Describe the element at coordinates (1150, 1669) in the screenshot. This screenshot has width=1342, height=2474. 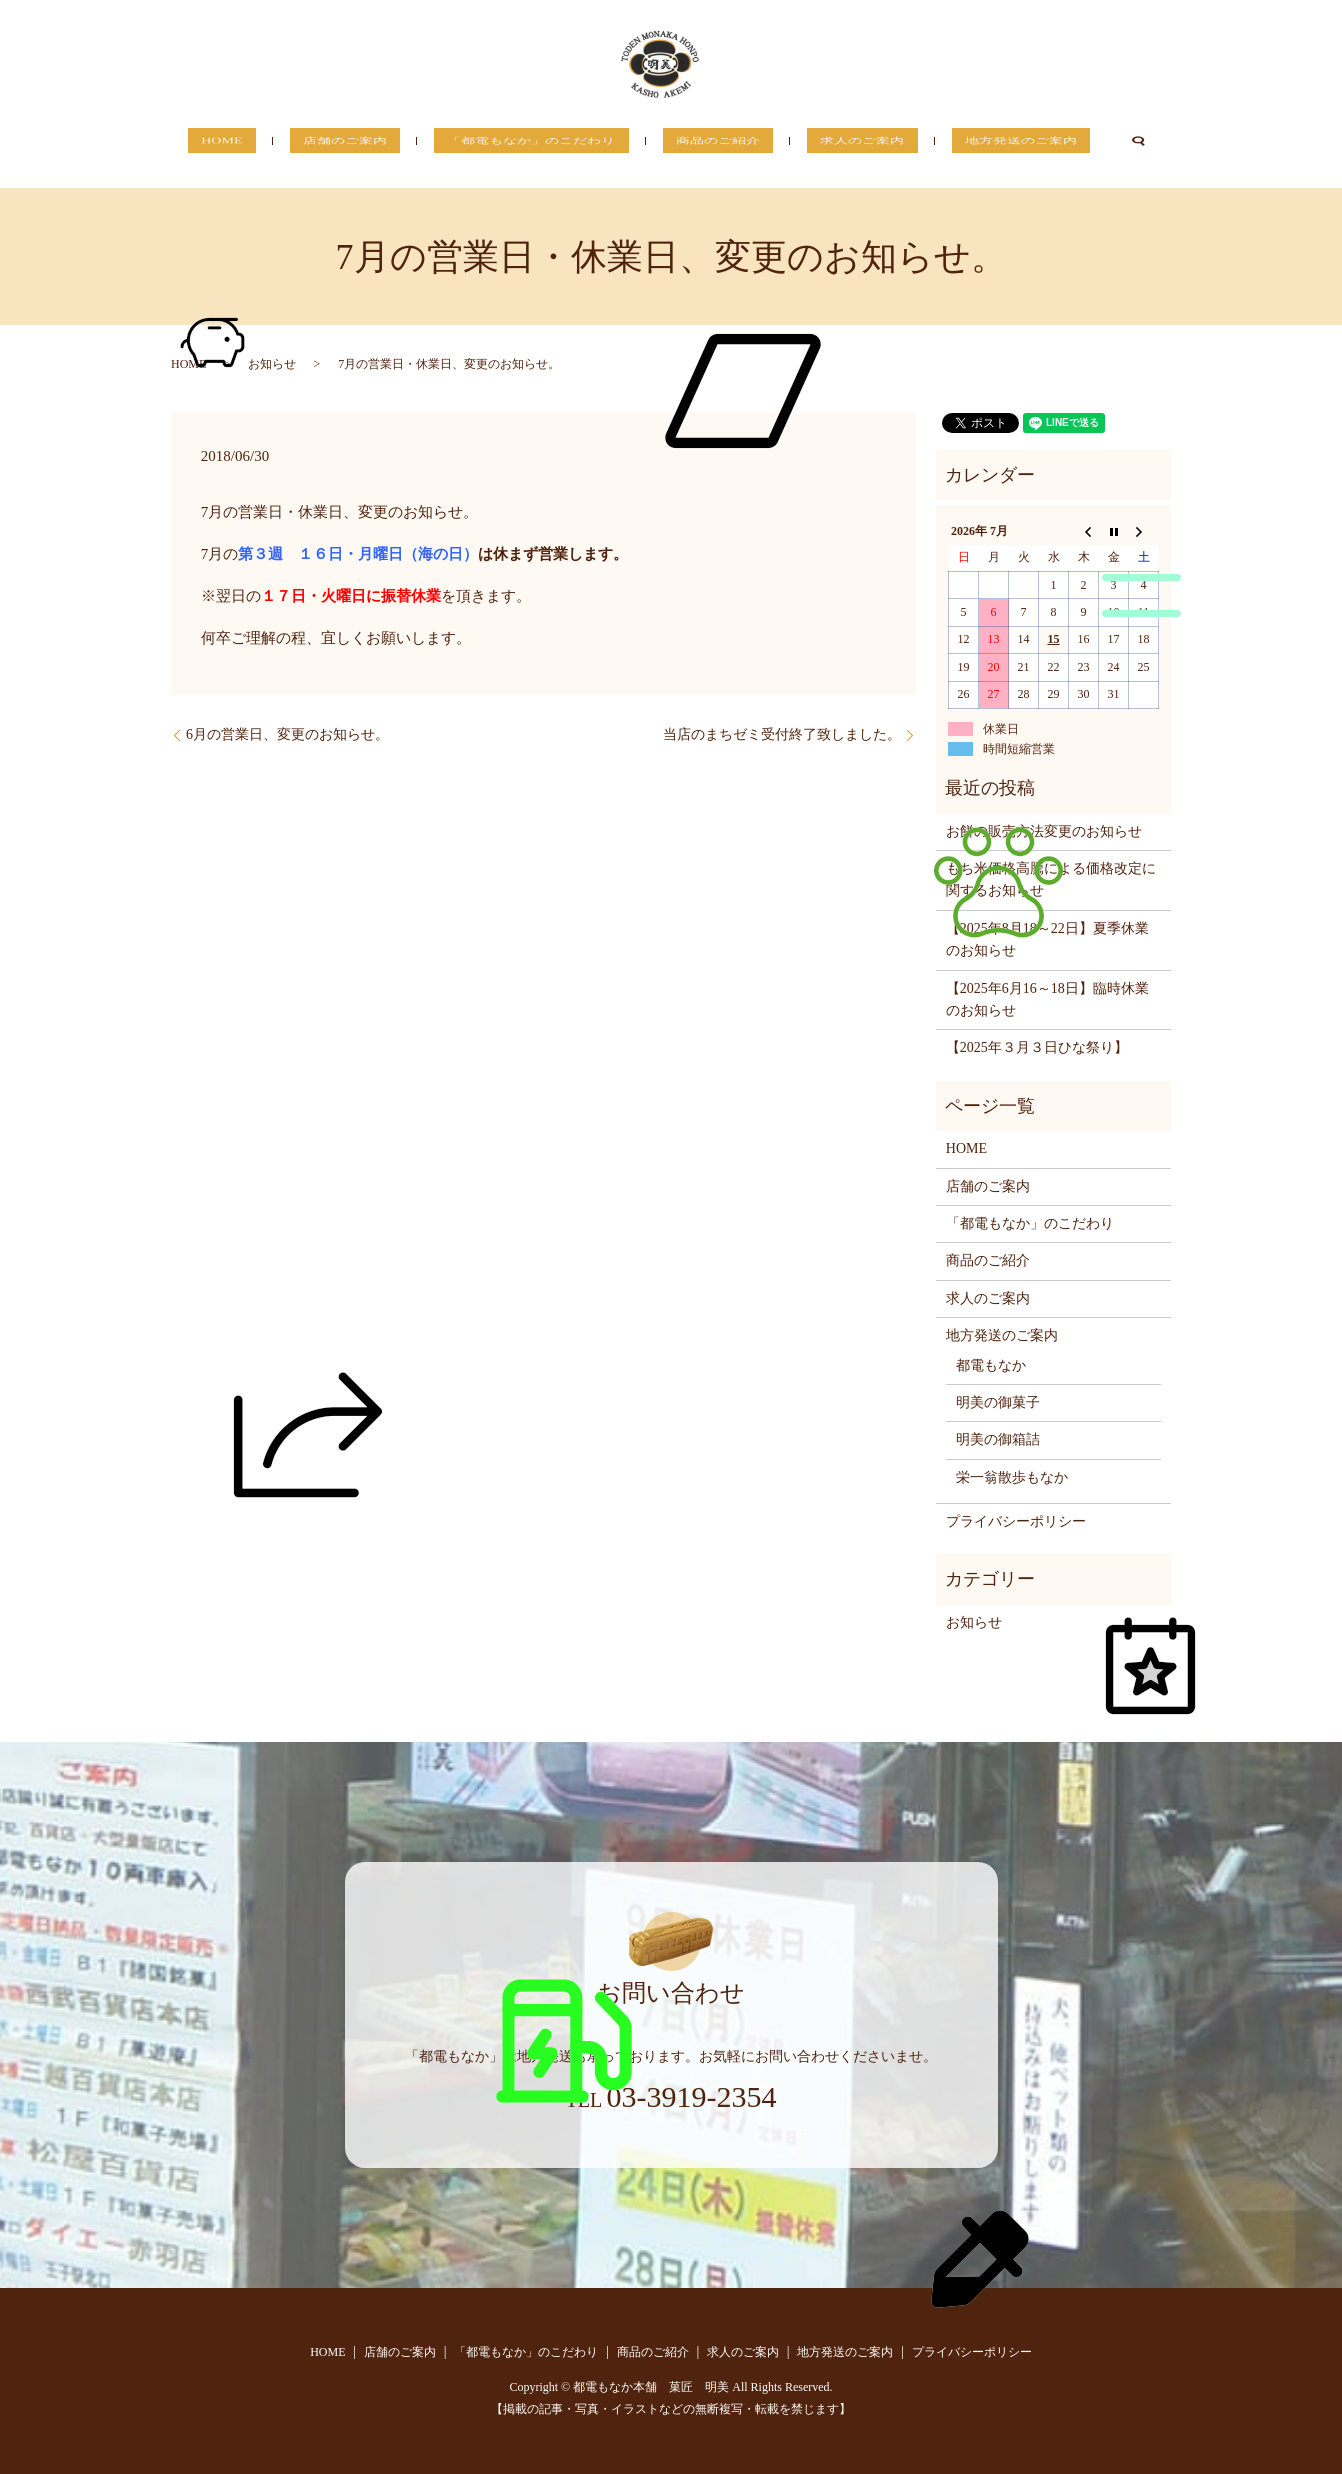
I see `view favorite or starred events` at that location.